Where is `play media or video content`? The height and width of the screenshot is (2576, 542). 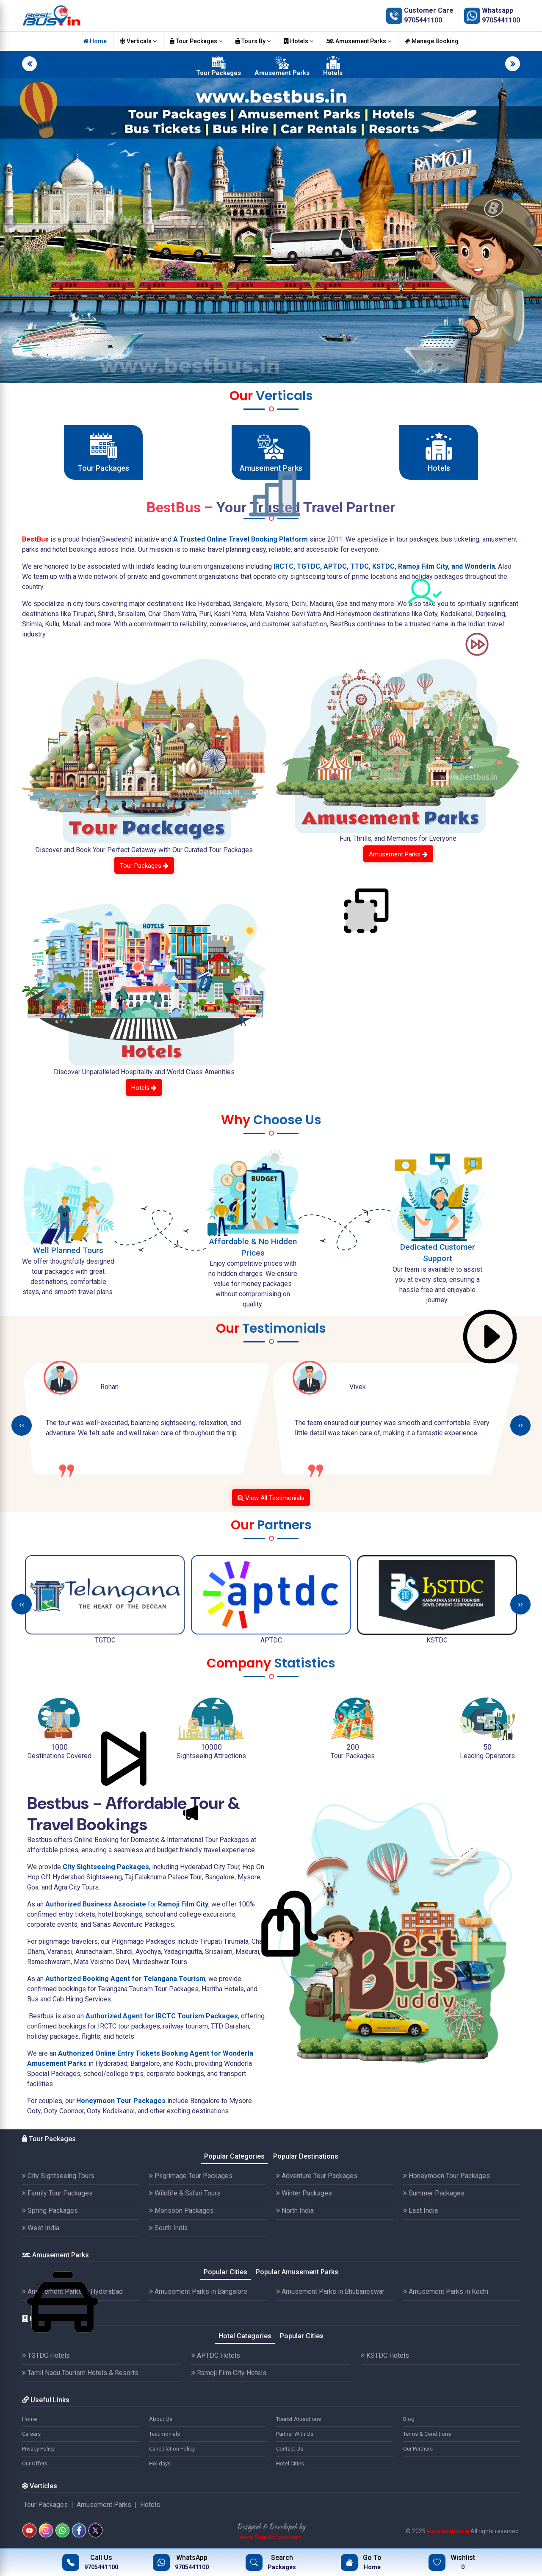 play media or video content is located at coordinates (490, 1337).